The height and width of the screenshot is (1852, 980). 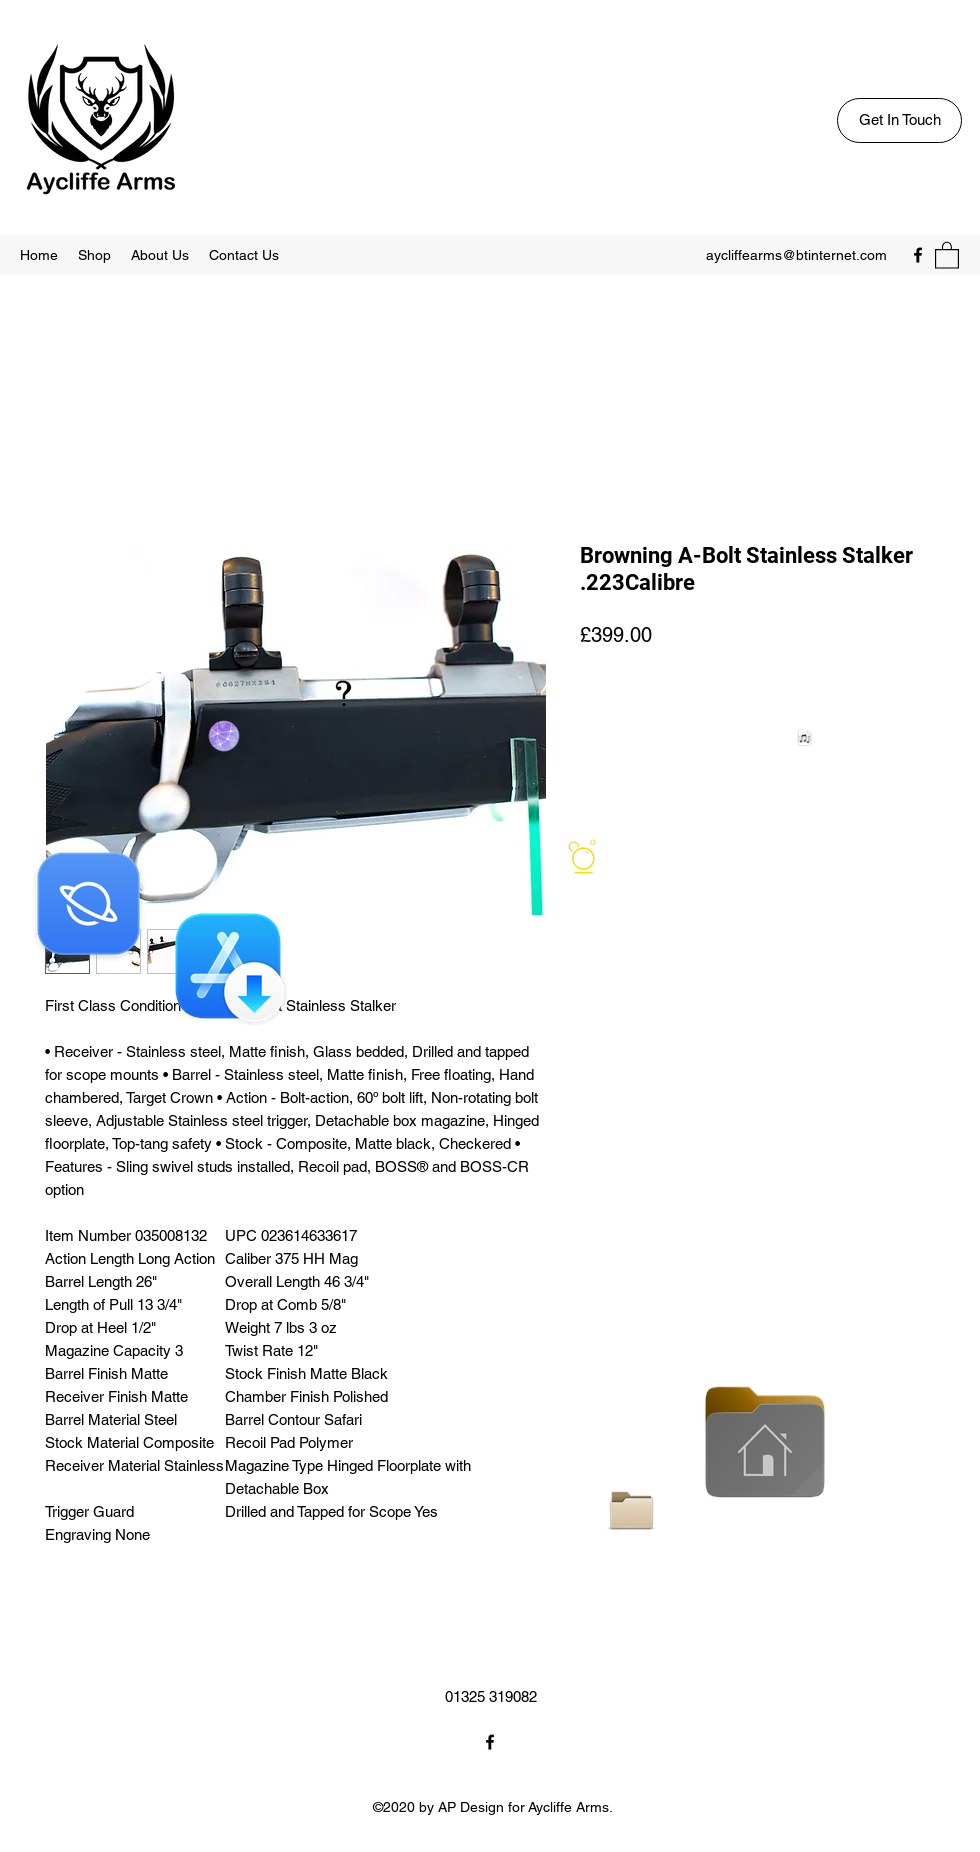 I want to click on access your home folder, so click(x=765, y=1442).